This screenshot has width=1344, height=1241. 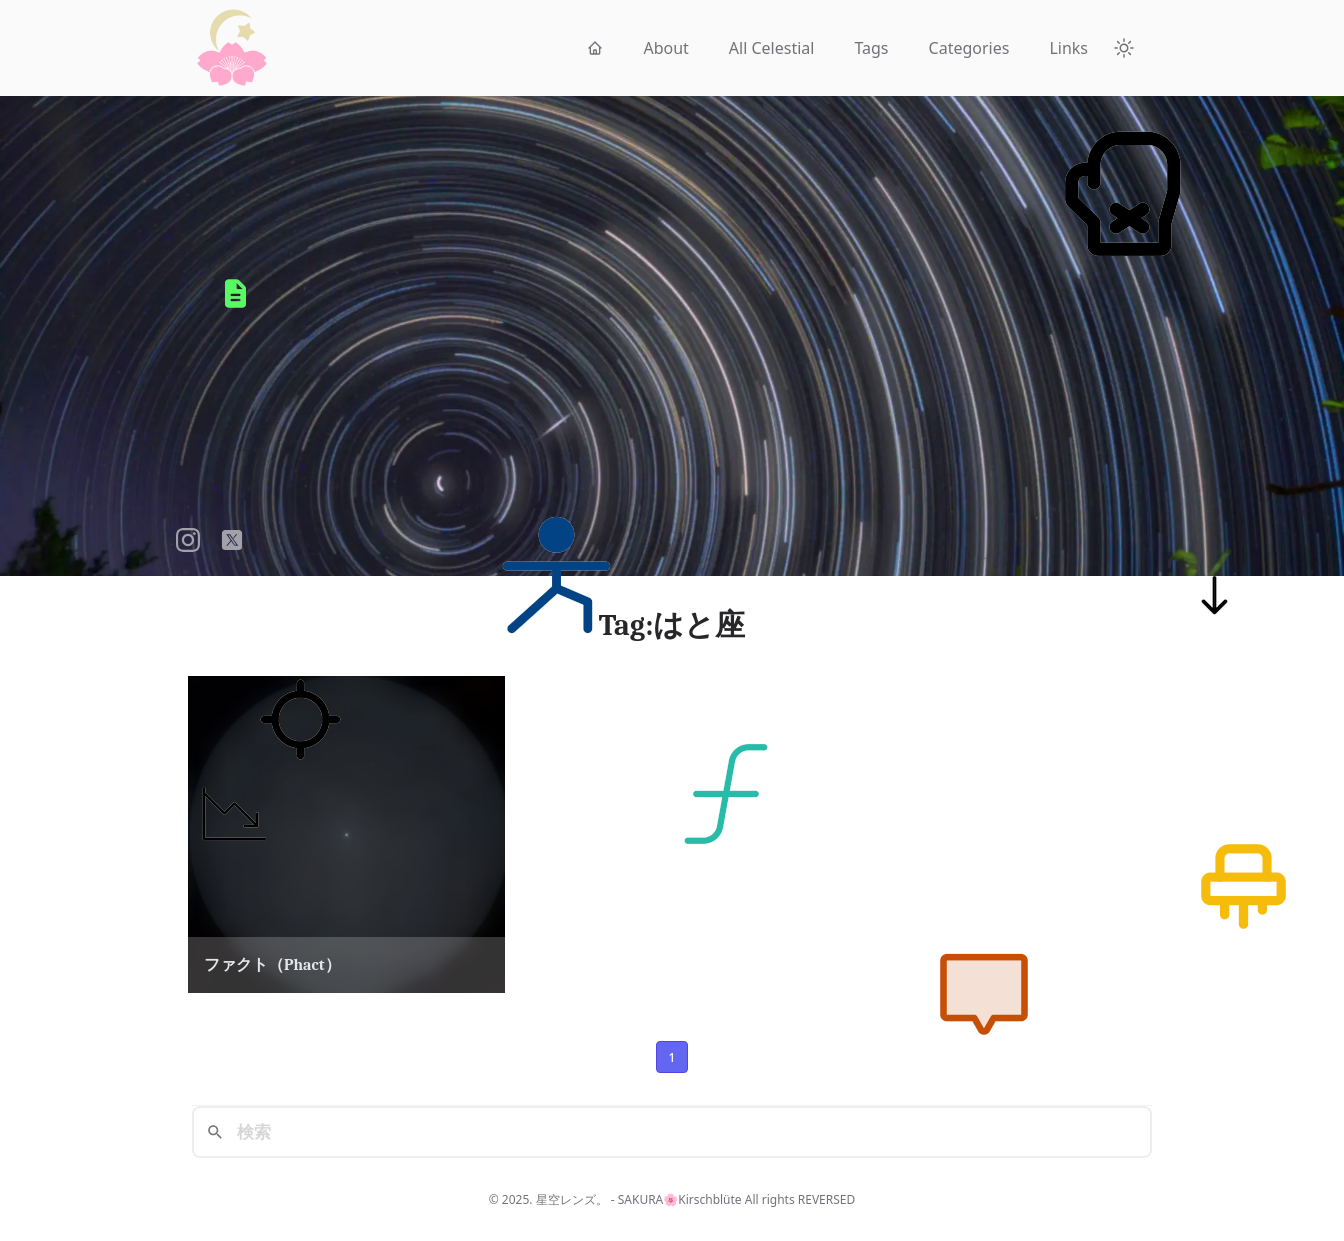 What do you see at coordinates (234, 813) in the screenshot?
I see `view declining metrics or trends` at bounding box center [234, 813].